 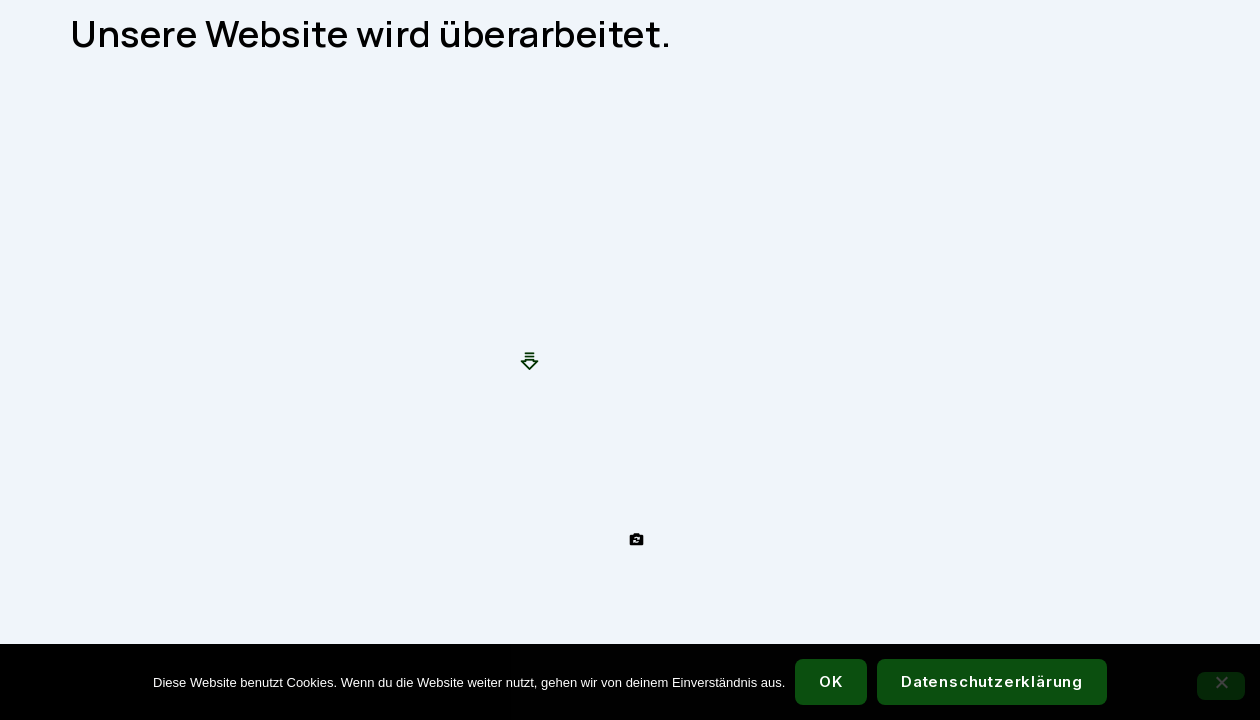 What do you see at coordinates (529, 360) in the screenshot?
I see `download file or content` at bounding box center [529, 360].